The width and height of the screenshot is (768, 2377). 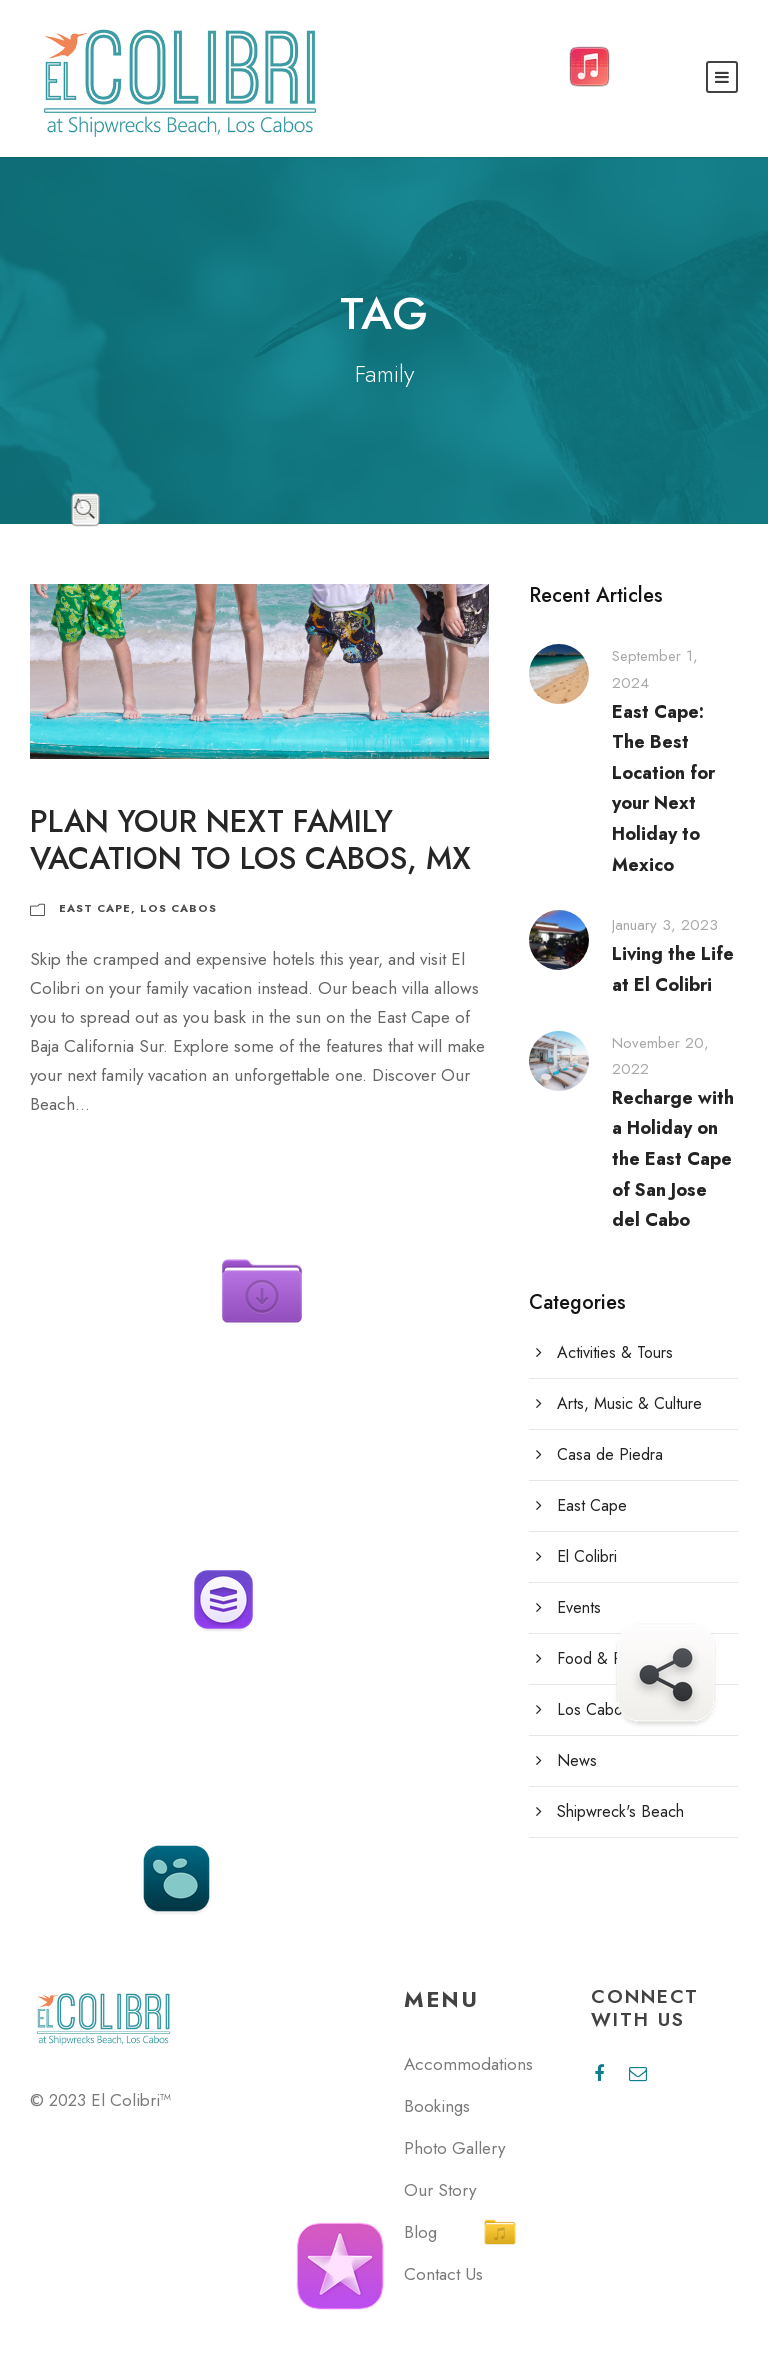 What do you see at coordinates (262, 1291) in the screenshot?
I see `access your downloads folder` at bounding box center [262, 1291].